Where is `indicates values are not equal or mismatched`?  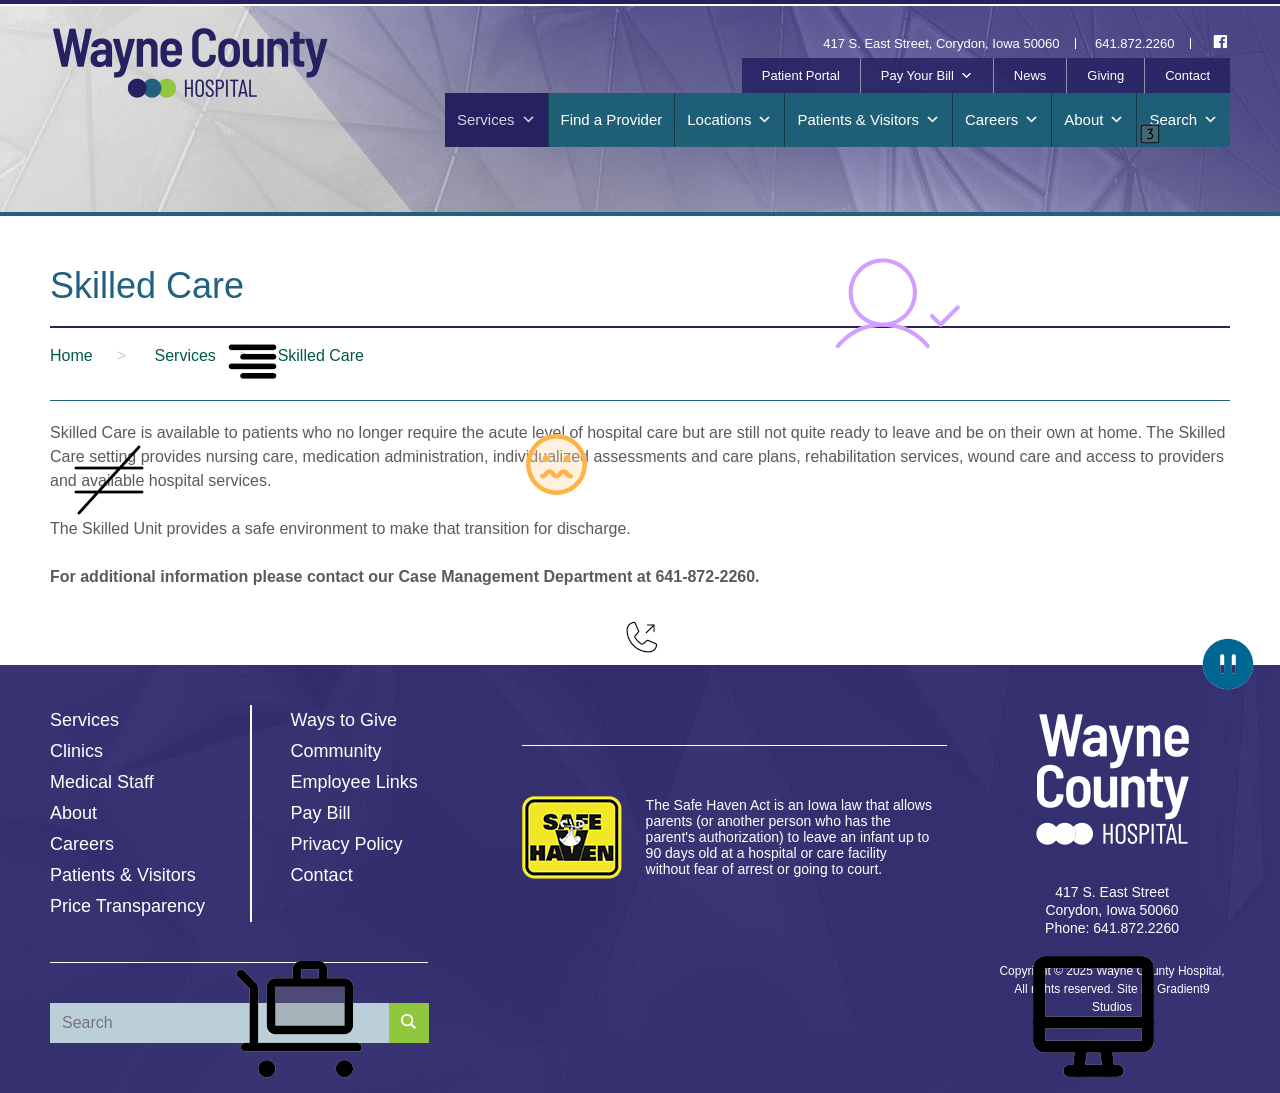 indicates values are not equal or mismatched is located at coordinates (109, 480).